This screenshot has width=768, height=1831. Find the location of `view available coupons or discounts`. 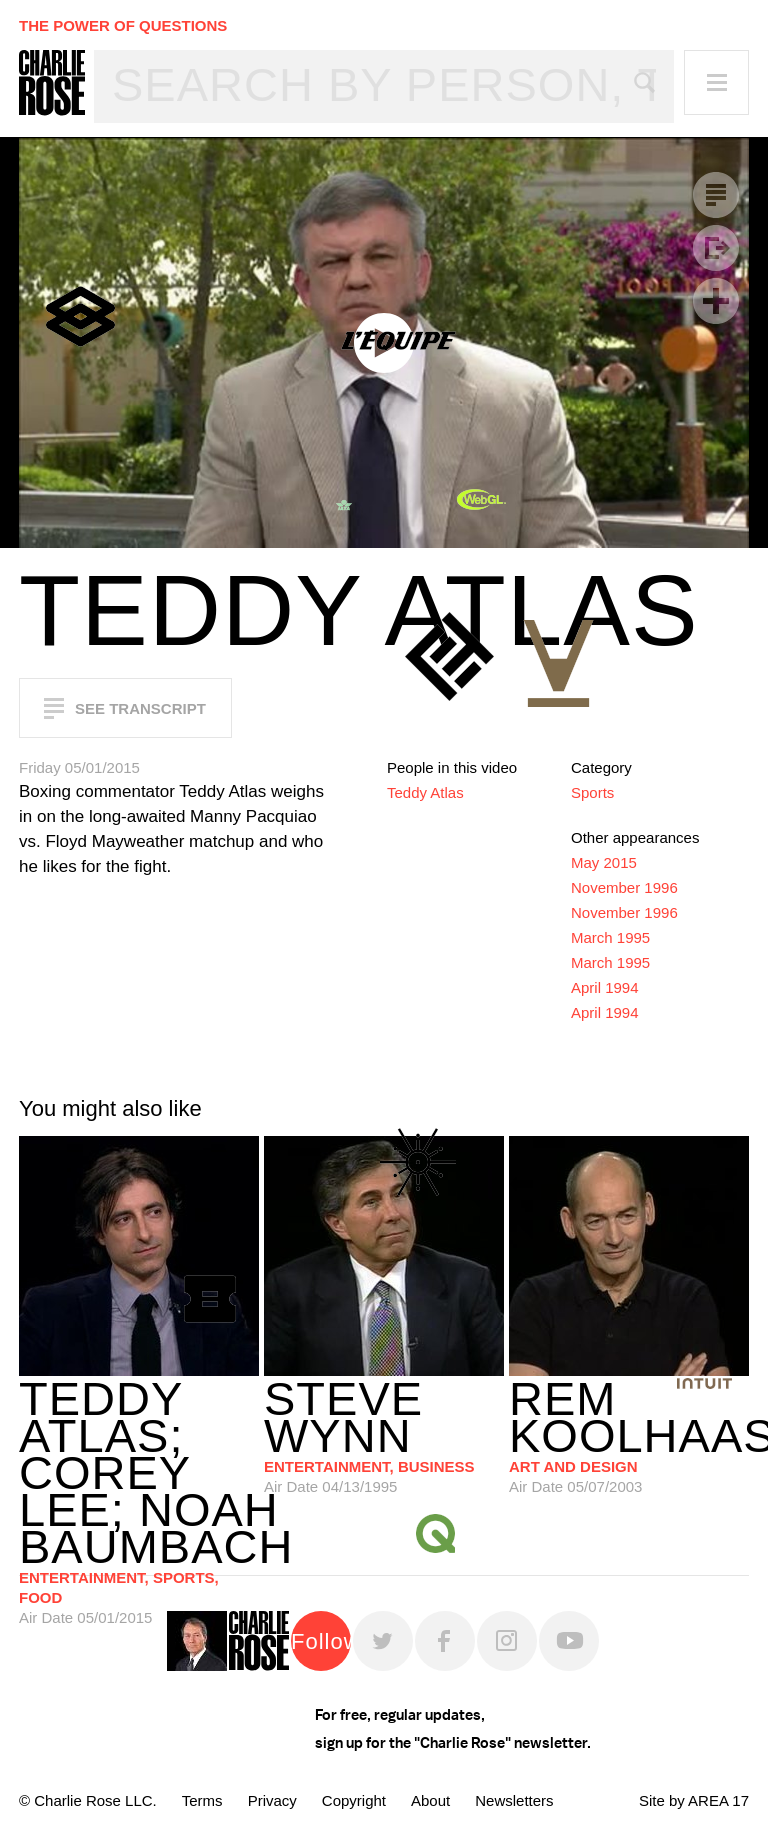

view available coupons or discounts is located at coordinates (210, 1299).